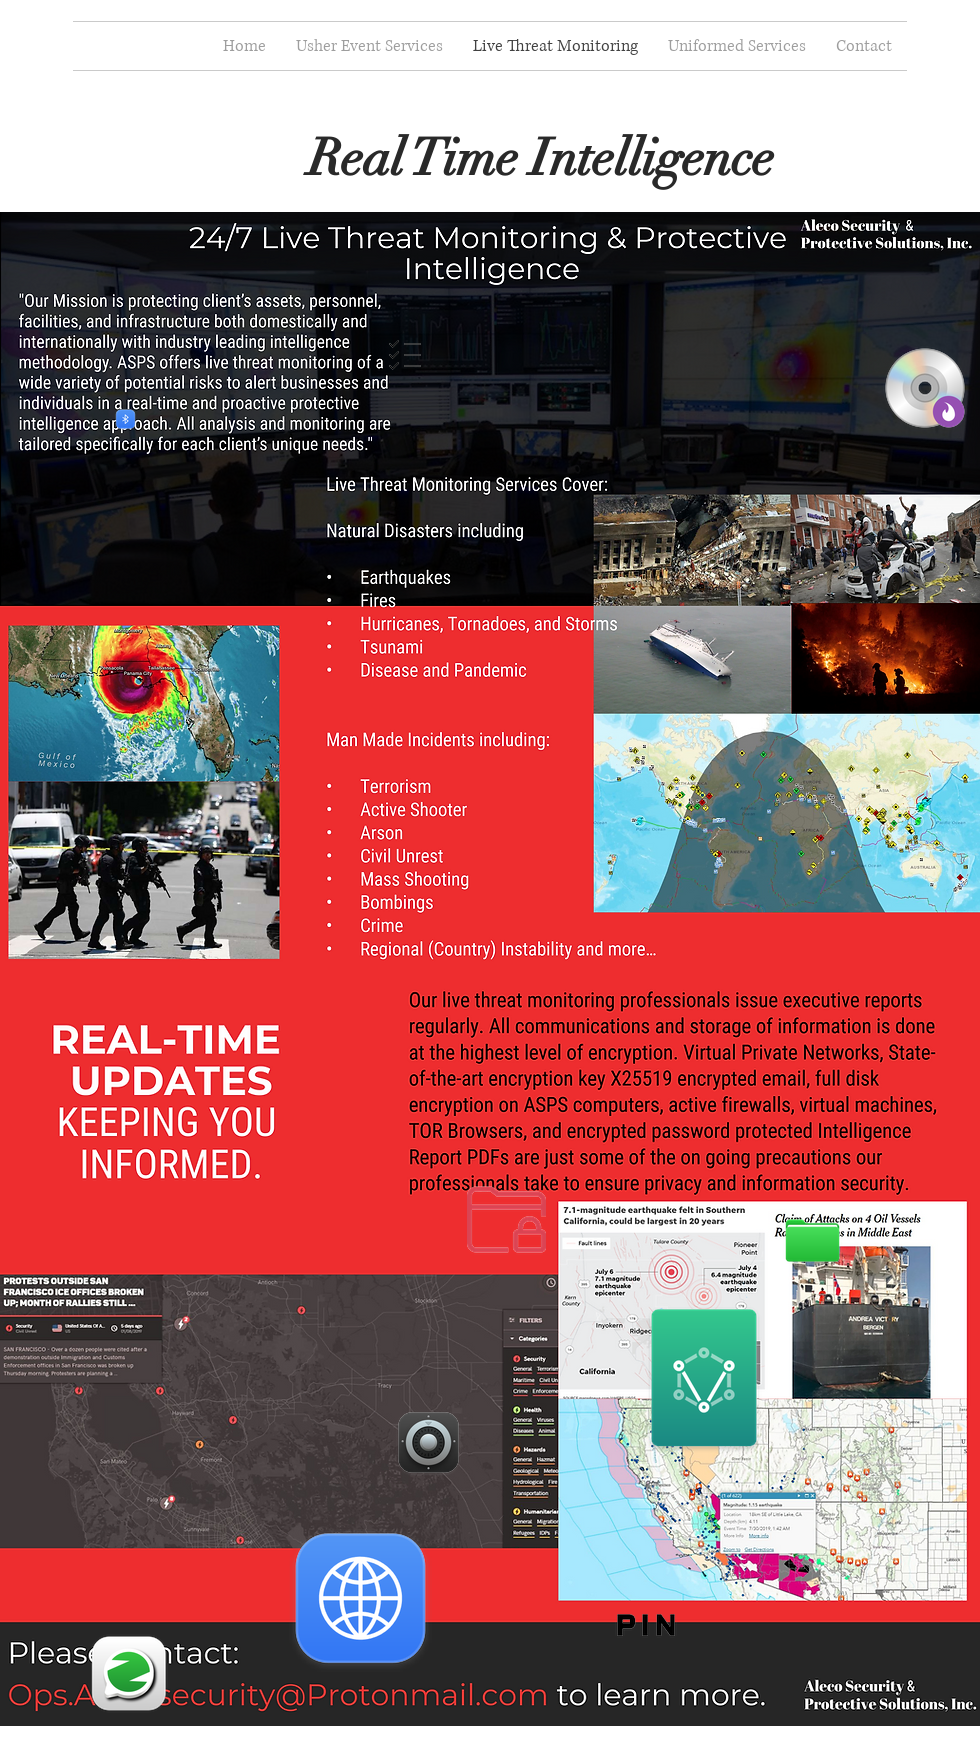  Describe the element at coordinates (125, 419) in the screenshot. I see `open bluetooth settings` at that location.